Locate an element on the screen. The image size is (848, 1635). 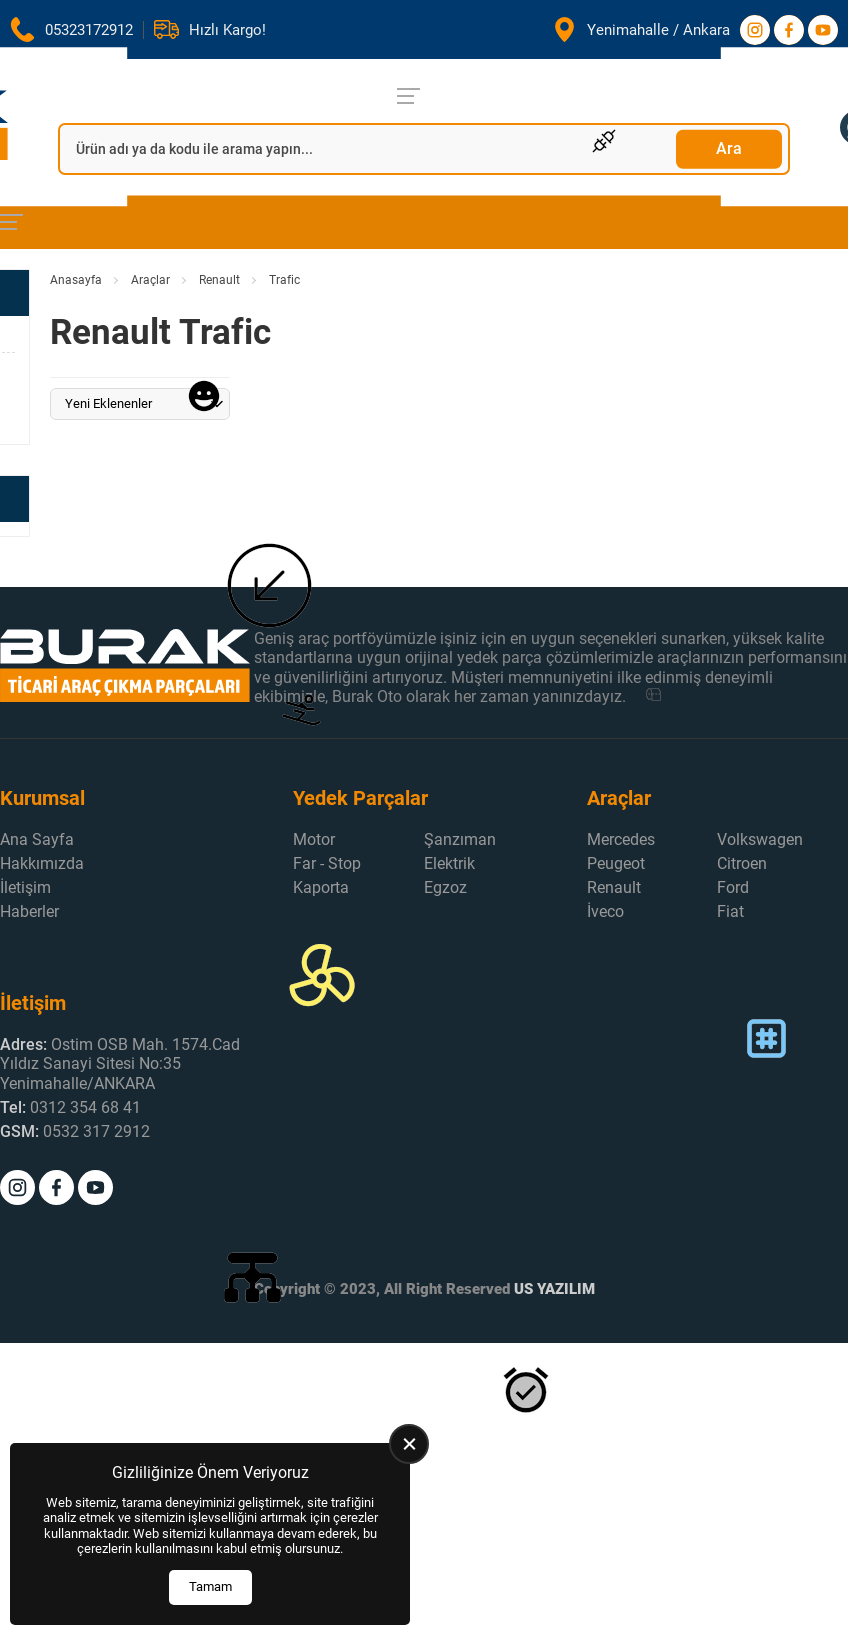
bathroom or restroom location indicator is located at coordinates (653, 694).